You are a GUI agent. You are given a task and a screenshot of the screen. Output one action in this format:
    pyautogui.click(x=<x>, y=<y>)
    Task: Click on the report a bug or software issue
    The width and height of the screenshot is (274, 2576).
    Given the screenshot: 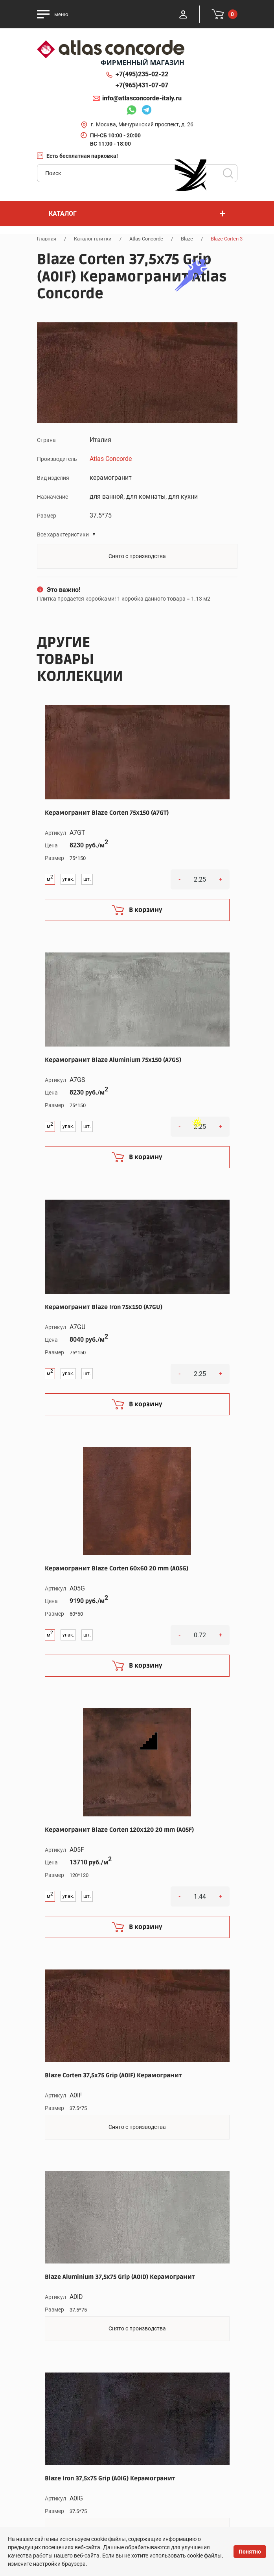 What is the action you would take?
    pyautogui.click(x=197, y=1123)
    